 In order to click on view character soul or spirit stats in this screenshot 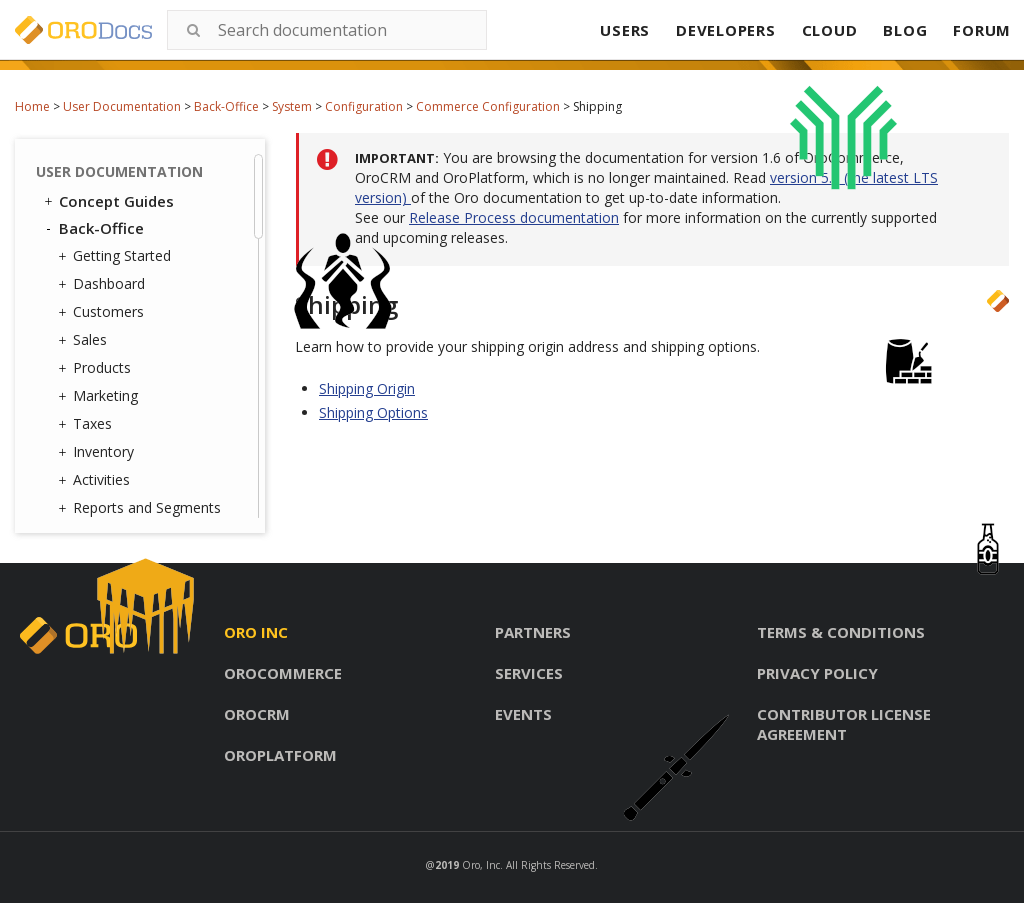, I will do `click(343, 280)`.